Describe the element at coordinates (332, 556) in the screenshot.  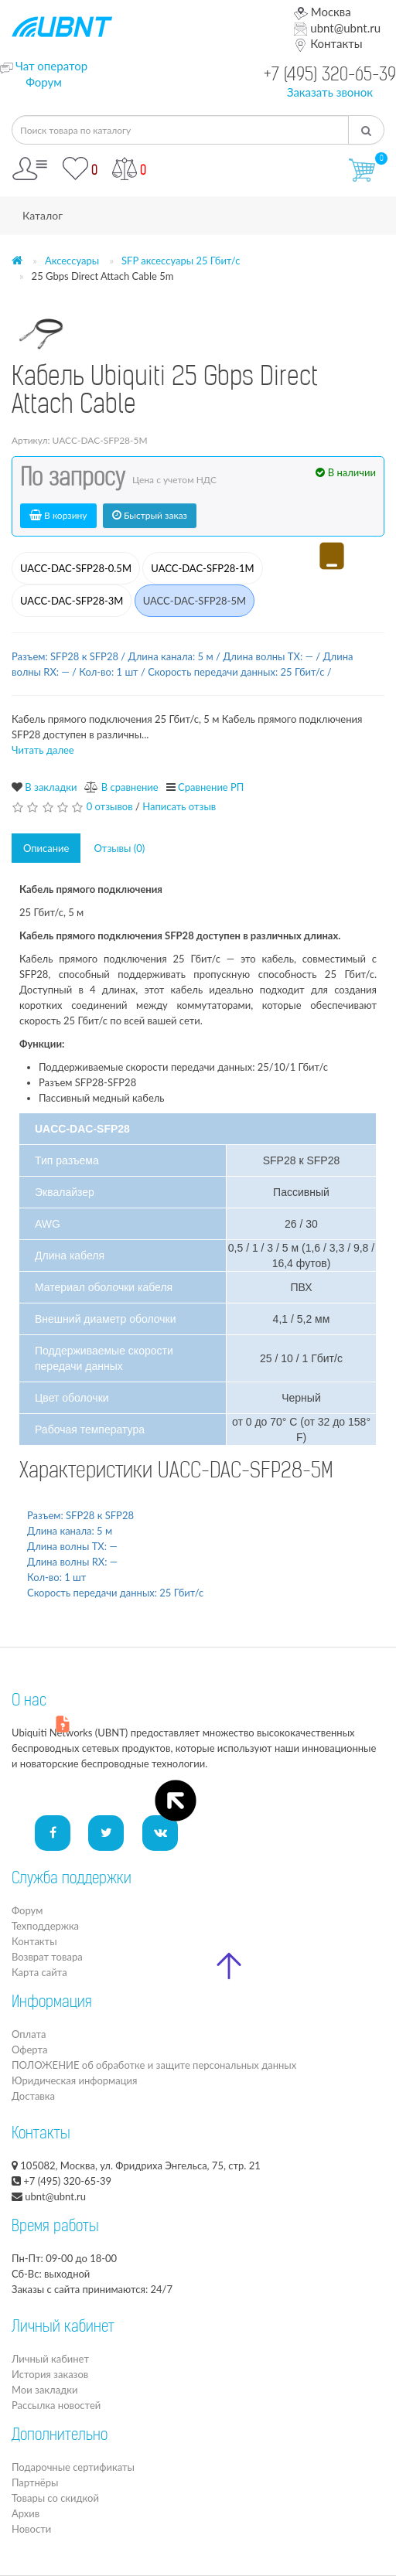
I see `view on tablet device` at that location.